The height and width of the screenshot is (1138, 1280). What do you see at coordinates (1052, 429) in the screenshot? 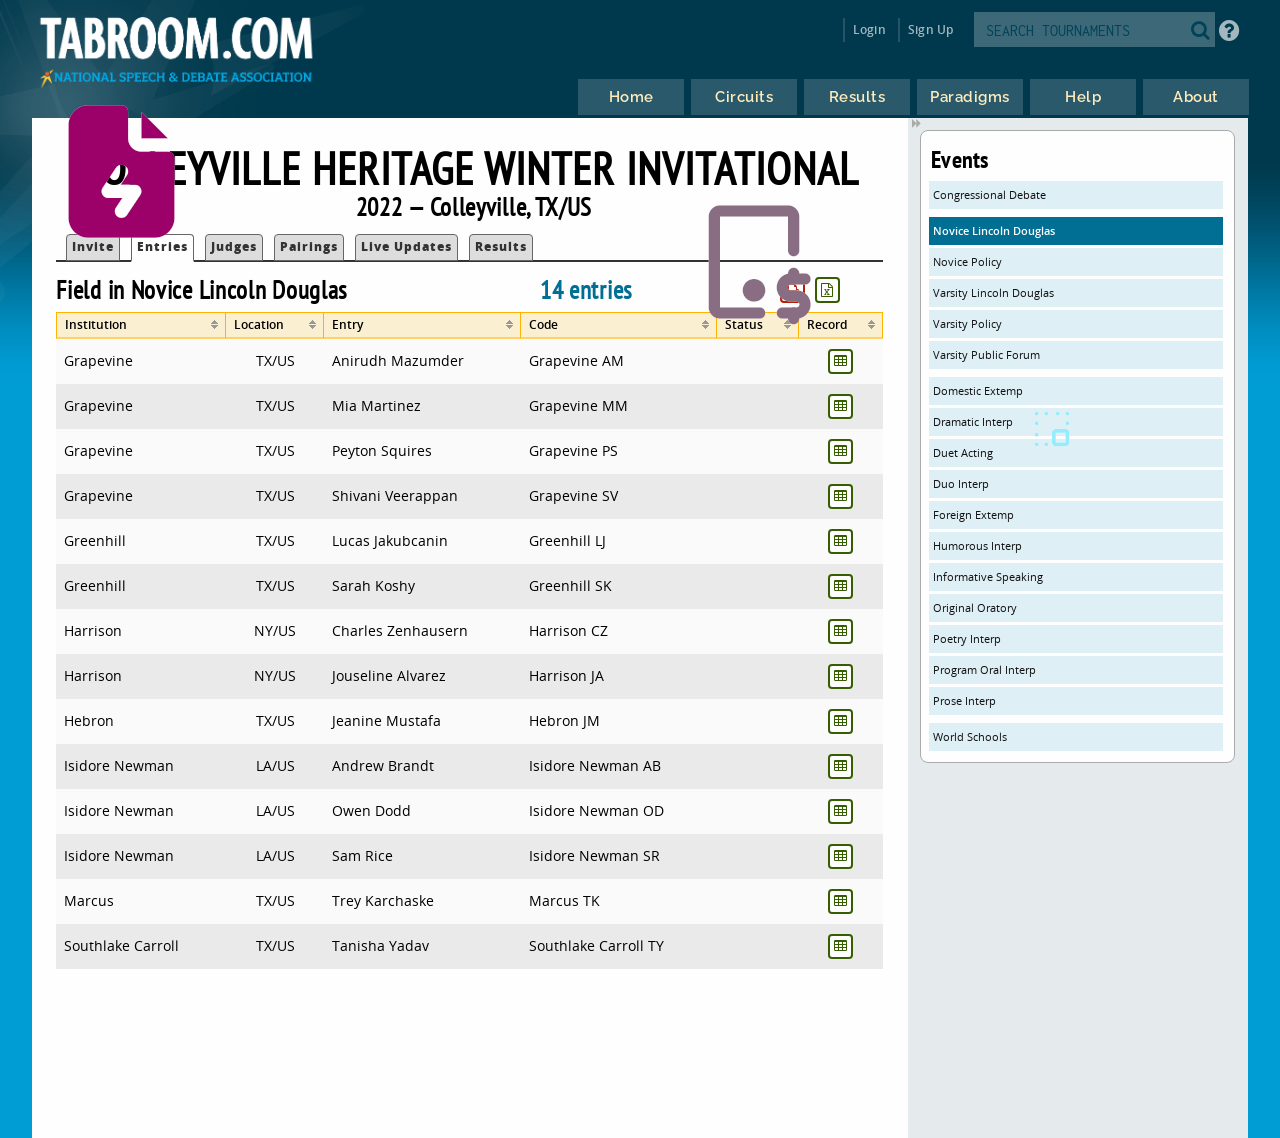
I see `align element to bottom-right corner` at bounding box center [1052, 429].